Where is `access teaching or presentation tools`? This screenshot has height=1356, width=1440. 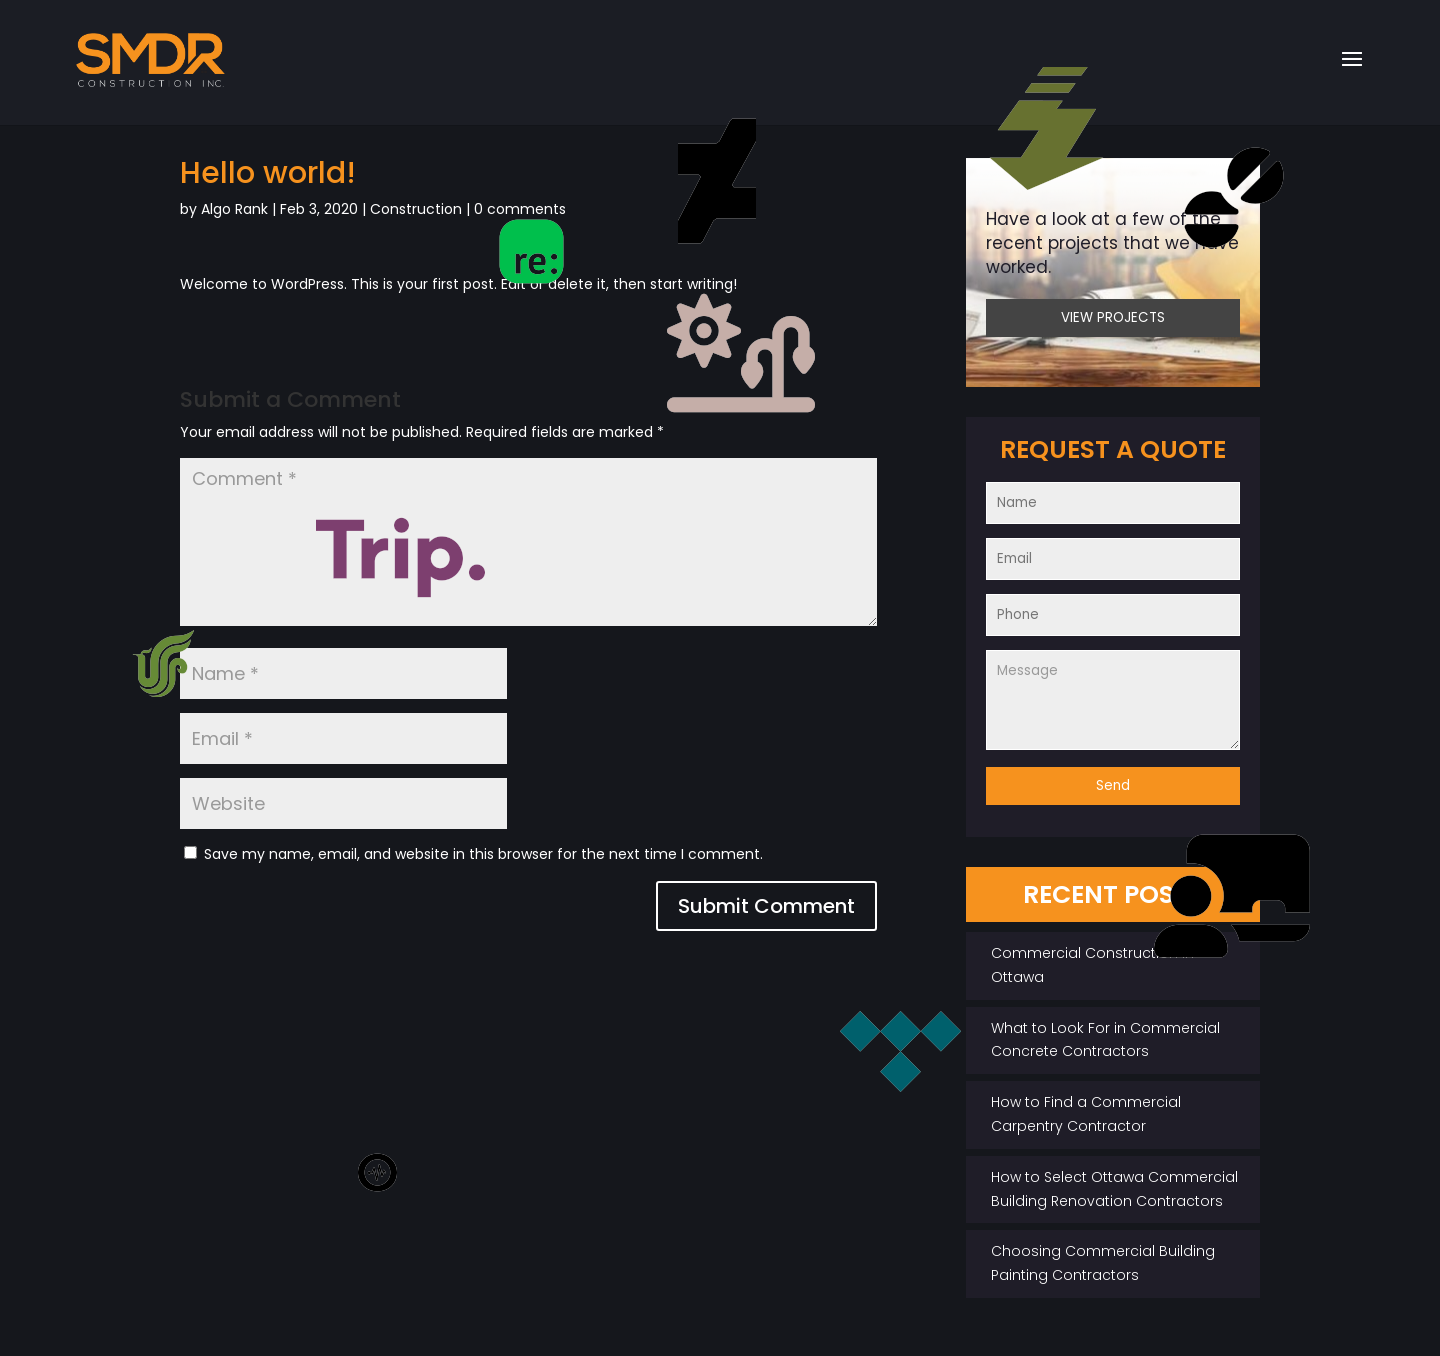
access teaching or presentation tools is located at coordinates (1236, 892).